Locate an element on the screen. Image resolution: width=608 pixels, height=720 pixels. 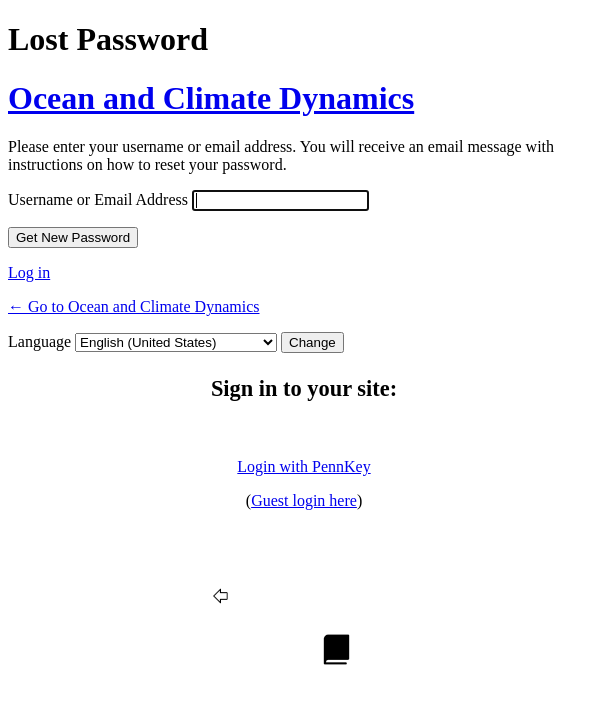
open library or reading list is located at coordinates (336, 649).